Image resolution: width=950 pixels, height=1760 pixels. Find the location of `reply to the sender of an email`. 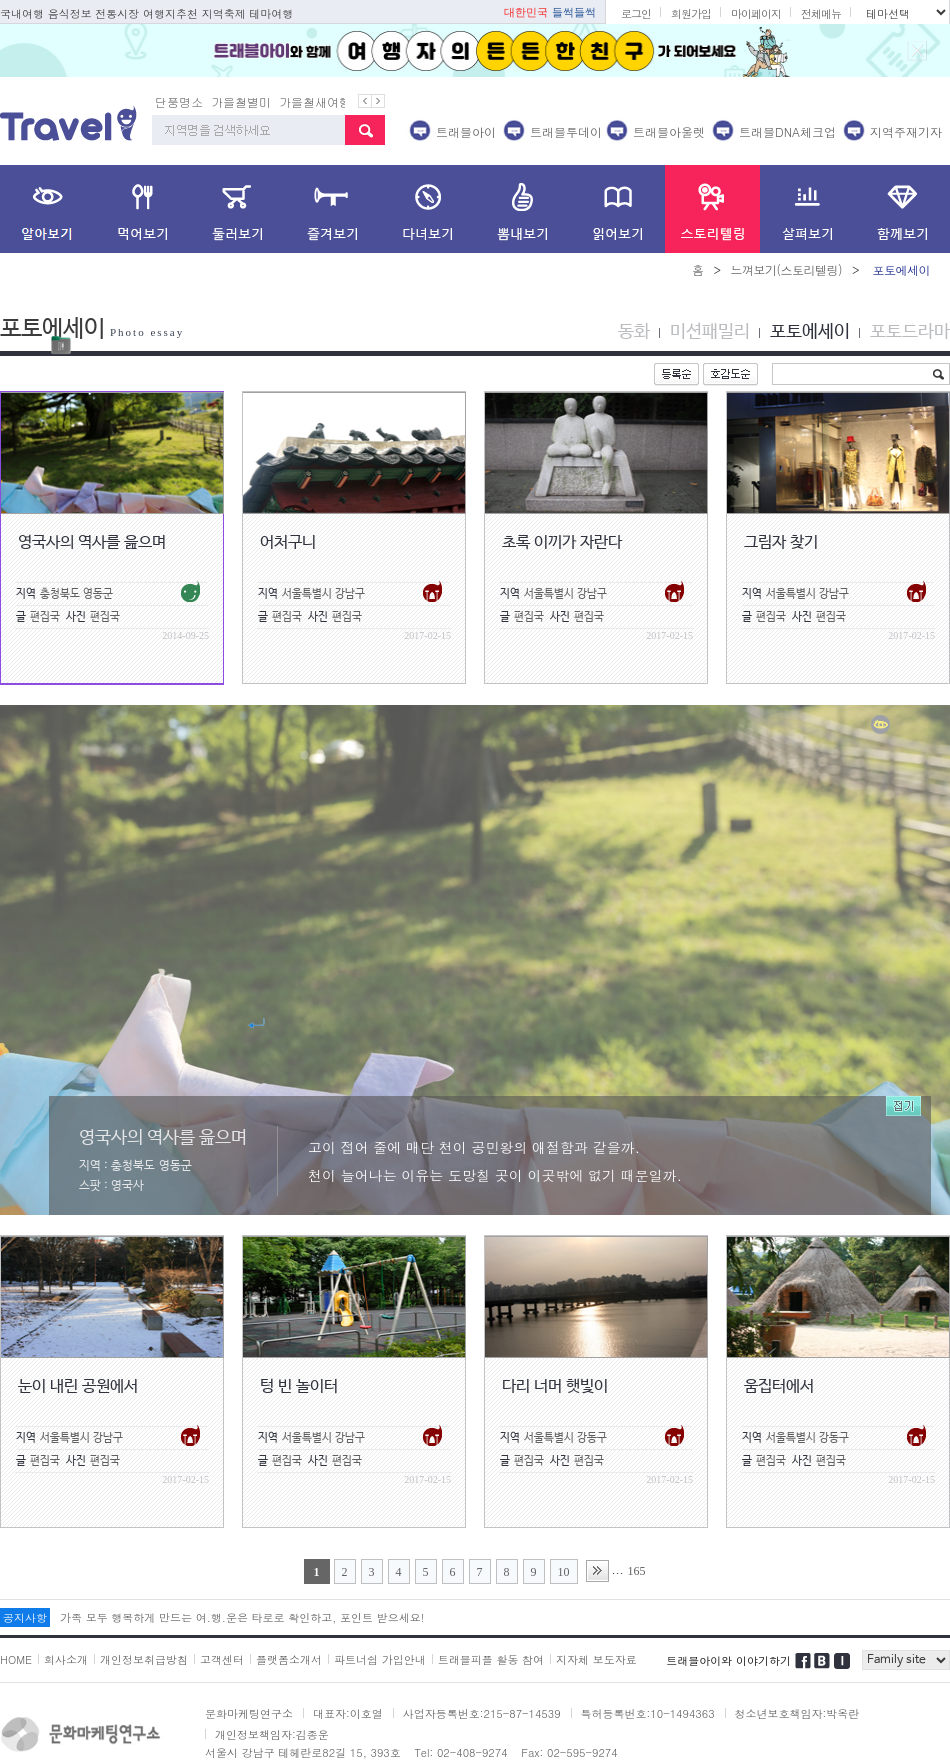

reply to the sender of an email is located at coordinates (256, 1022).